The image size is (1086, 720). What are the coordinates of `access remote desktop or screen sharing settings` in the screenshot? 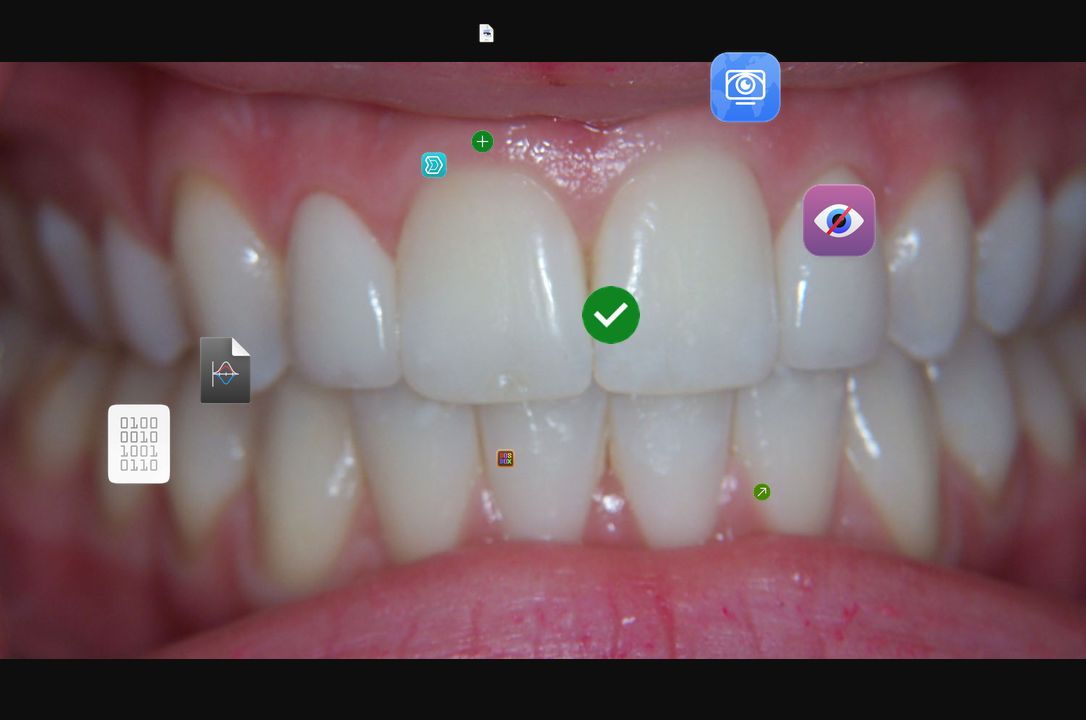 It's located at (745, 88).